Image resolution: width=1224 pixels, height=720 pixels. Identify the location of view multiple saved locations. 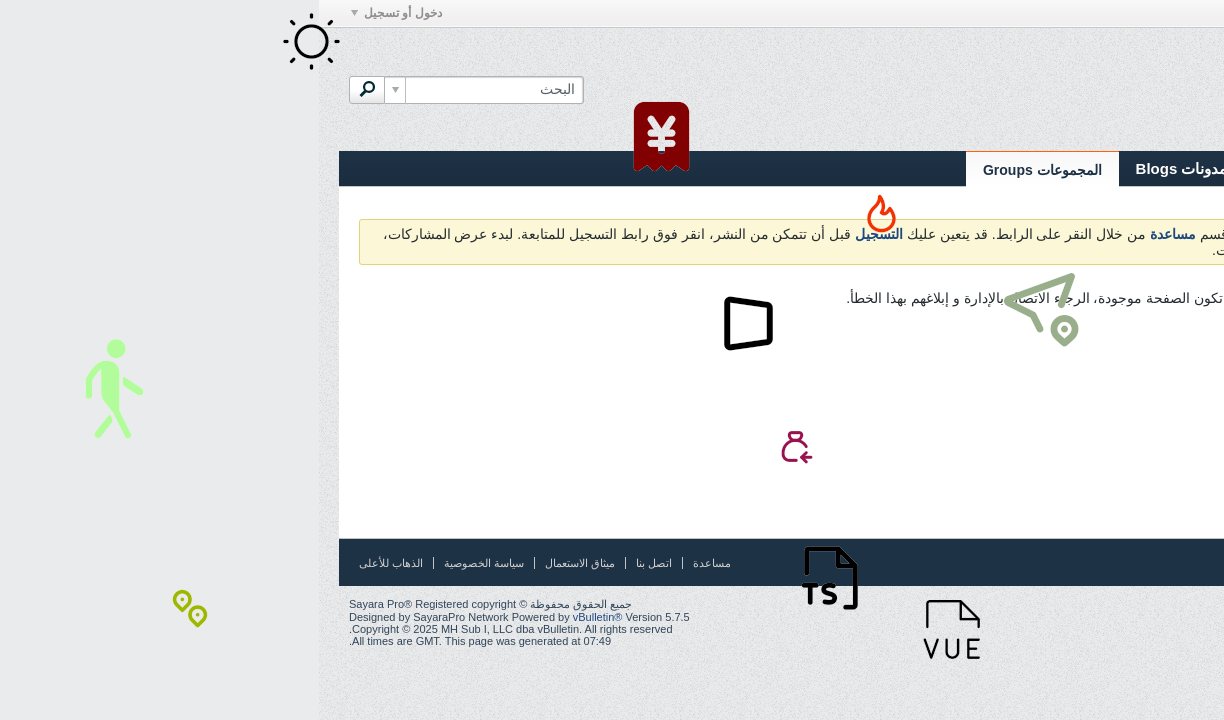
(190, 609).